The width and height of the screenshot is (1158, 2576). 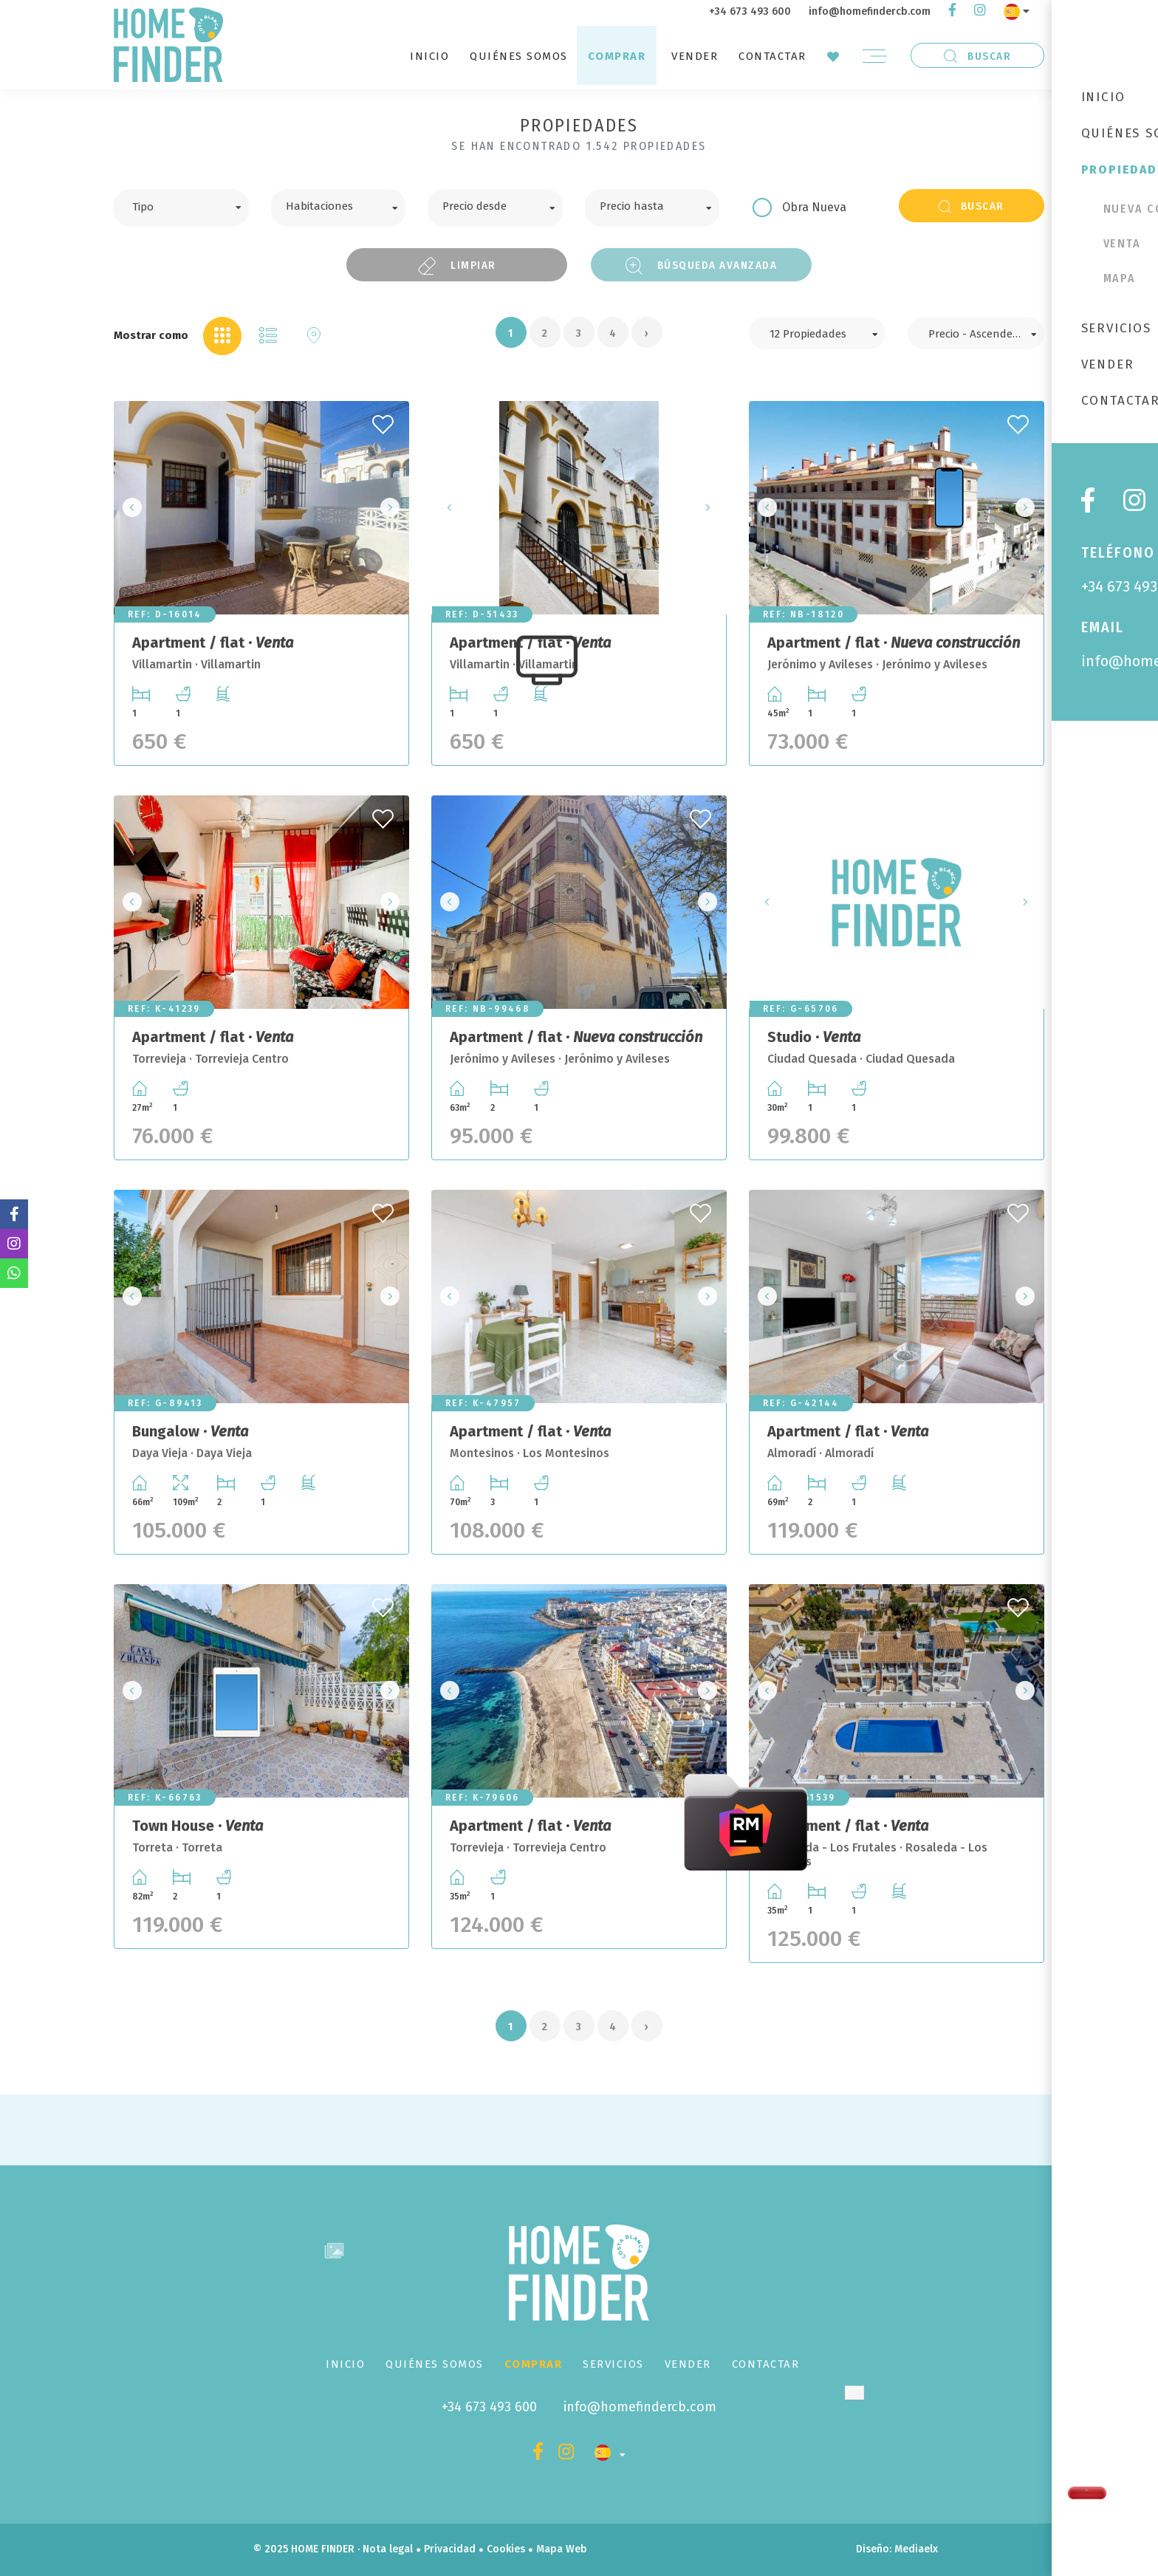 What do you see at coordinates (1087, 2493) in the screenshot?
I see `beats pill bluetooth speaker connected` at bounding box center [1087, 2493].